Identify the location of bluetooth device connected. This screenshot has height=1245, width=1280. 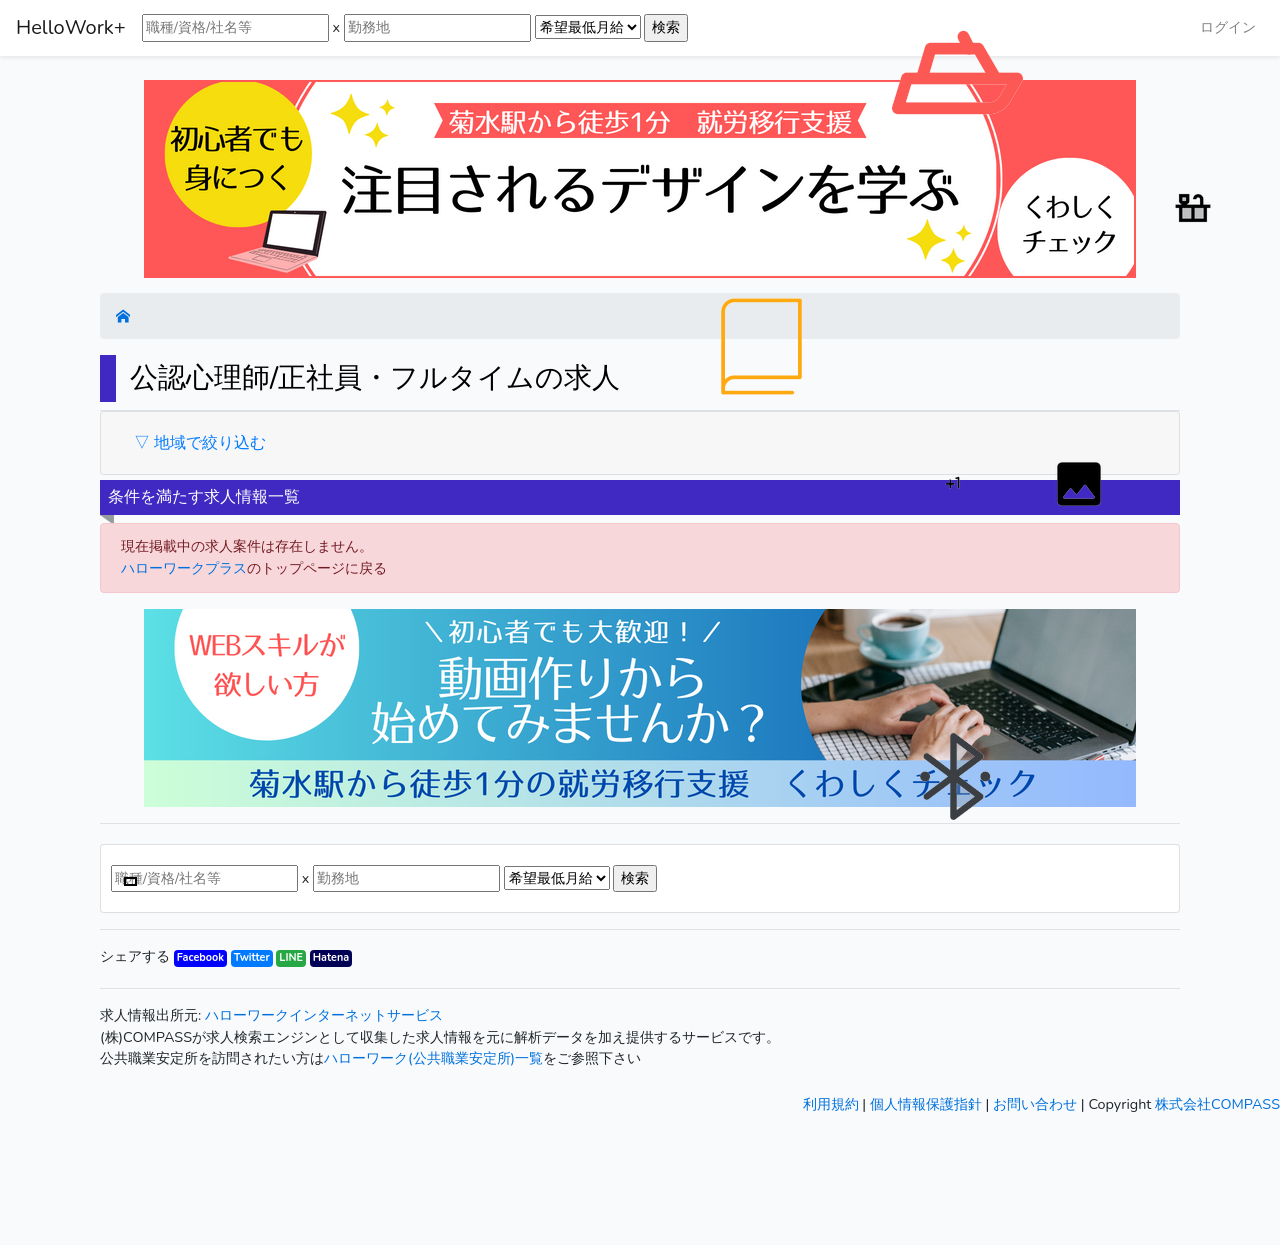
(953, 776).